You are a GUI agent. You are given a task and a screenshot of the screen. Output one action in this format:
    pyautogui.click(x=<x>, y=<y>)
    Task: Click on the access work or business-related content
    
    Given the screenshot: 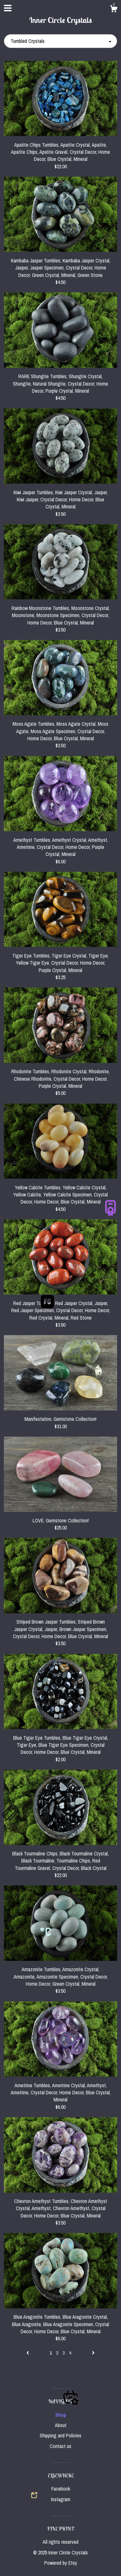 What is the action you would take?
    pyautogui.click(x=14, y=1164)
    